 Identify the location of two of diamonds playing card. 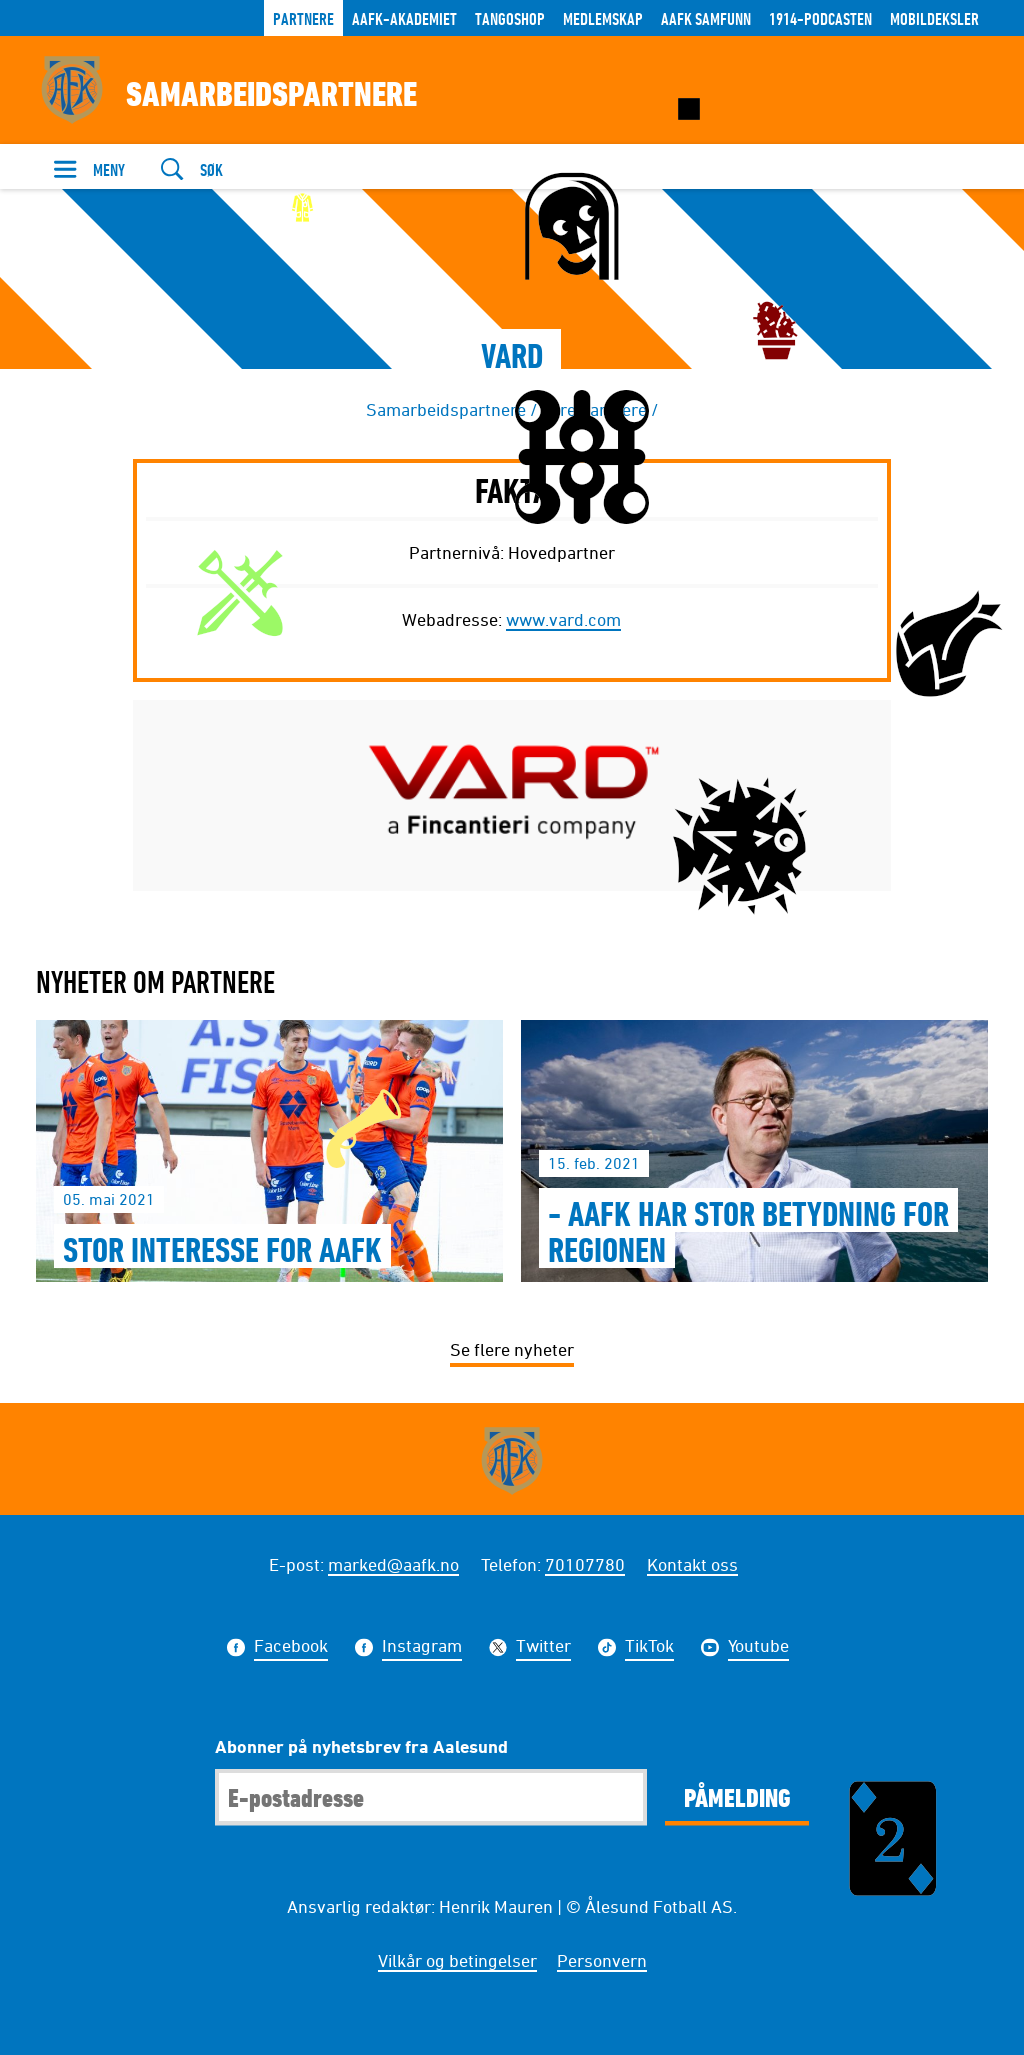
(892, 1838).